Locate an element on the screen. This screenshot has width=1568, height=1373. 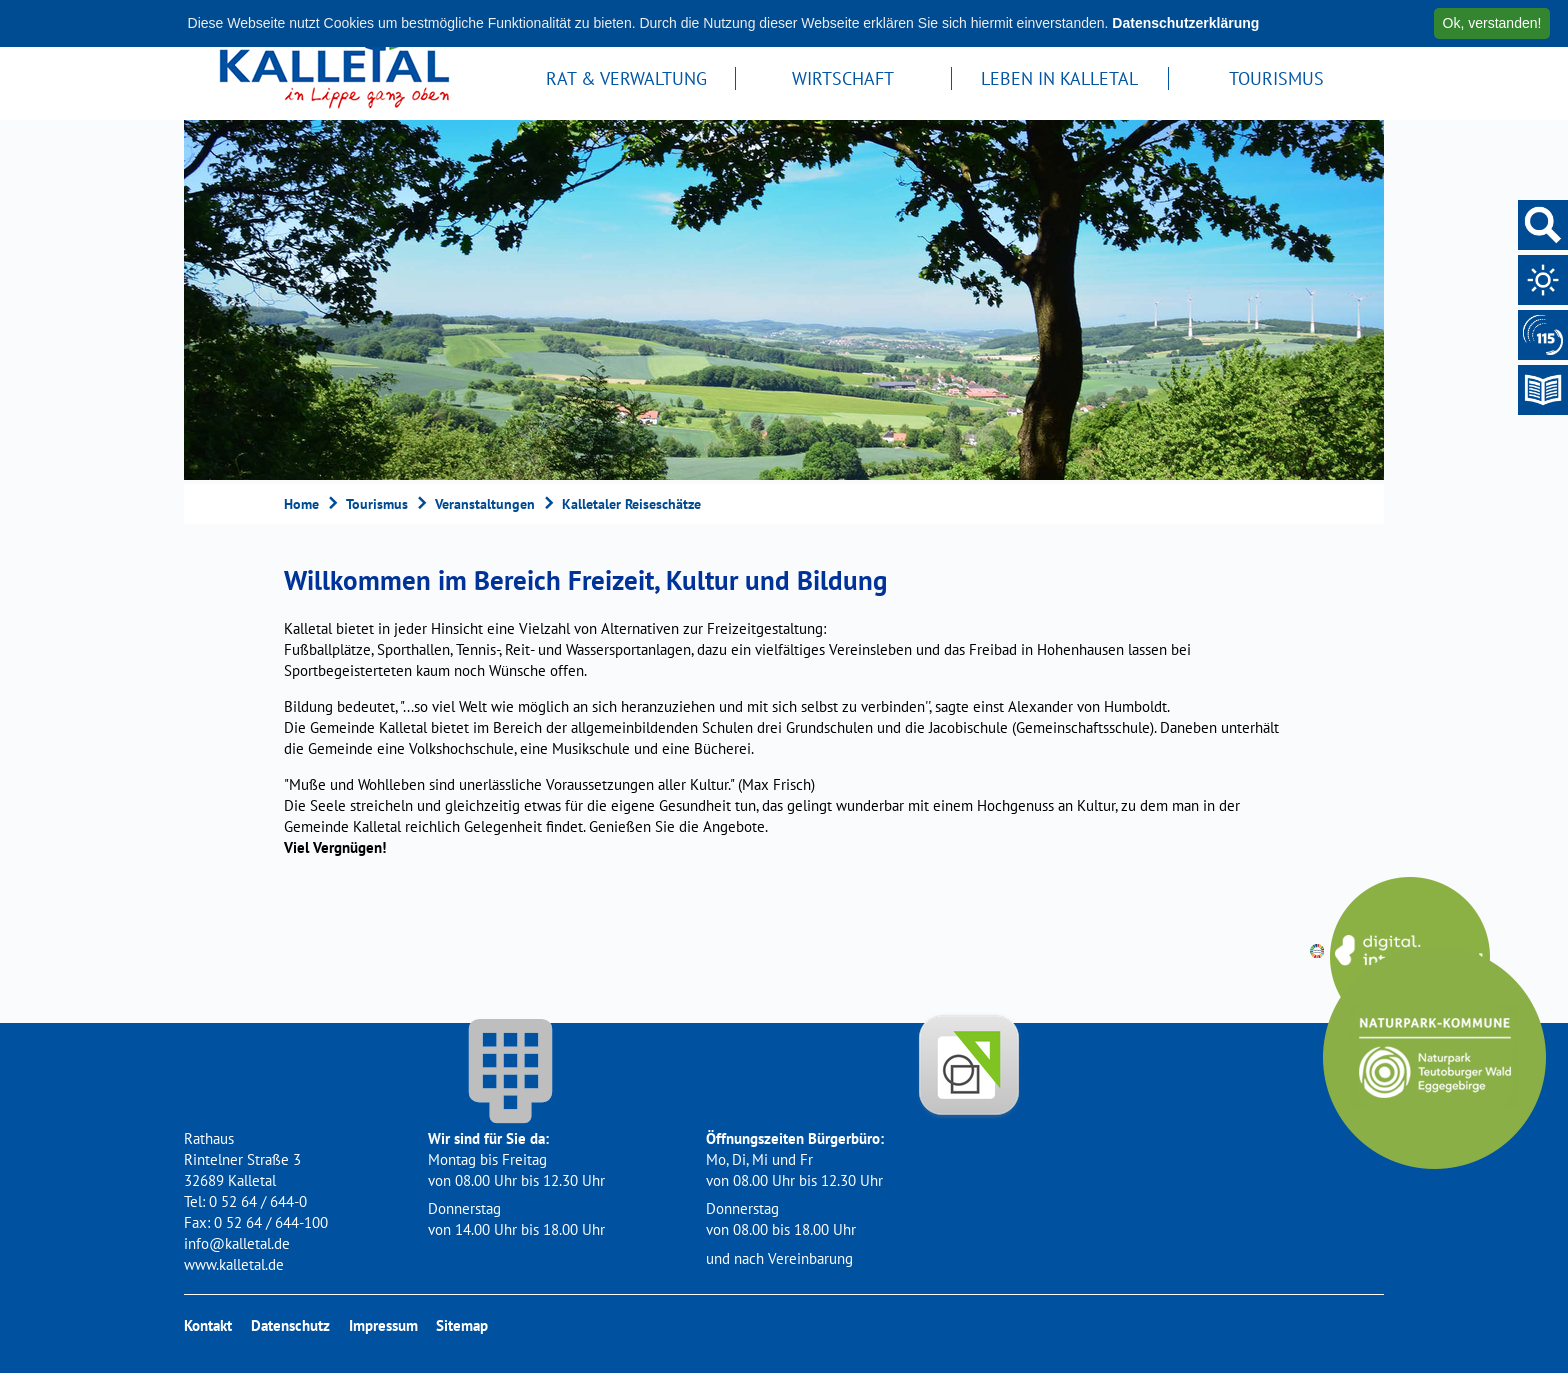
open kig interactive geometry application is located at coordinates (969, 1065).